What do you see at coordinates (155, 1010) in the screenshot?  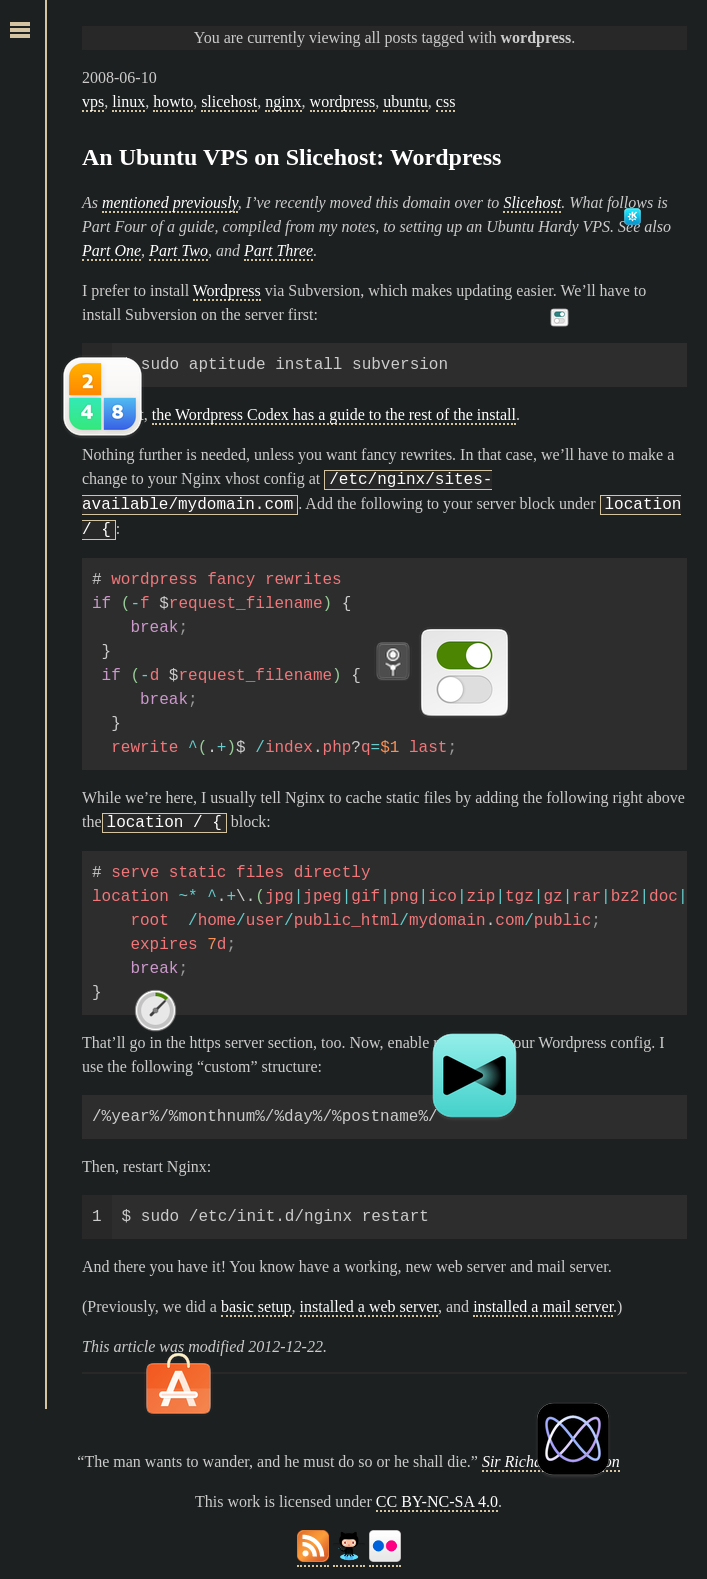 I see `open sysprof system profiler` at bounding box center [155, 1010].